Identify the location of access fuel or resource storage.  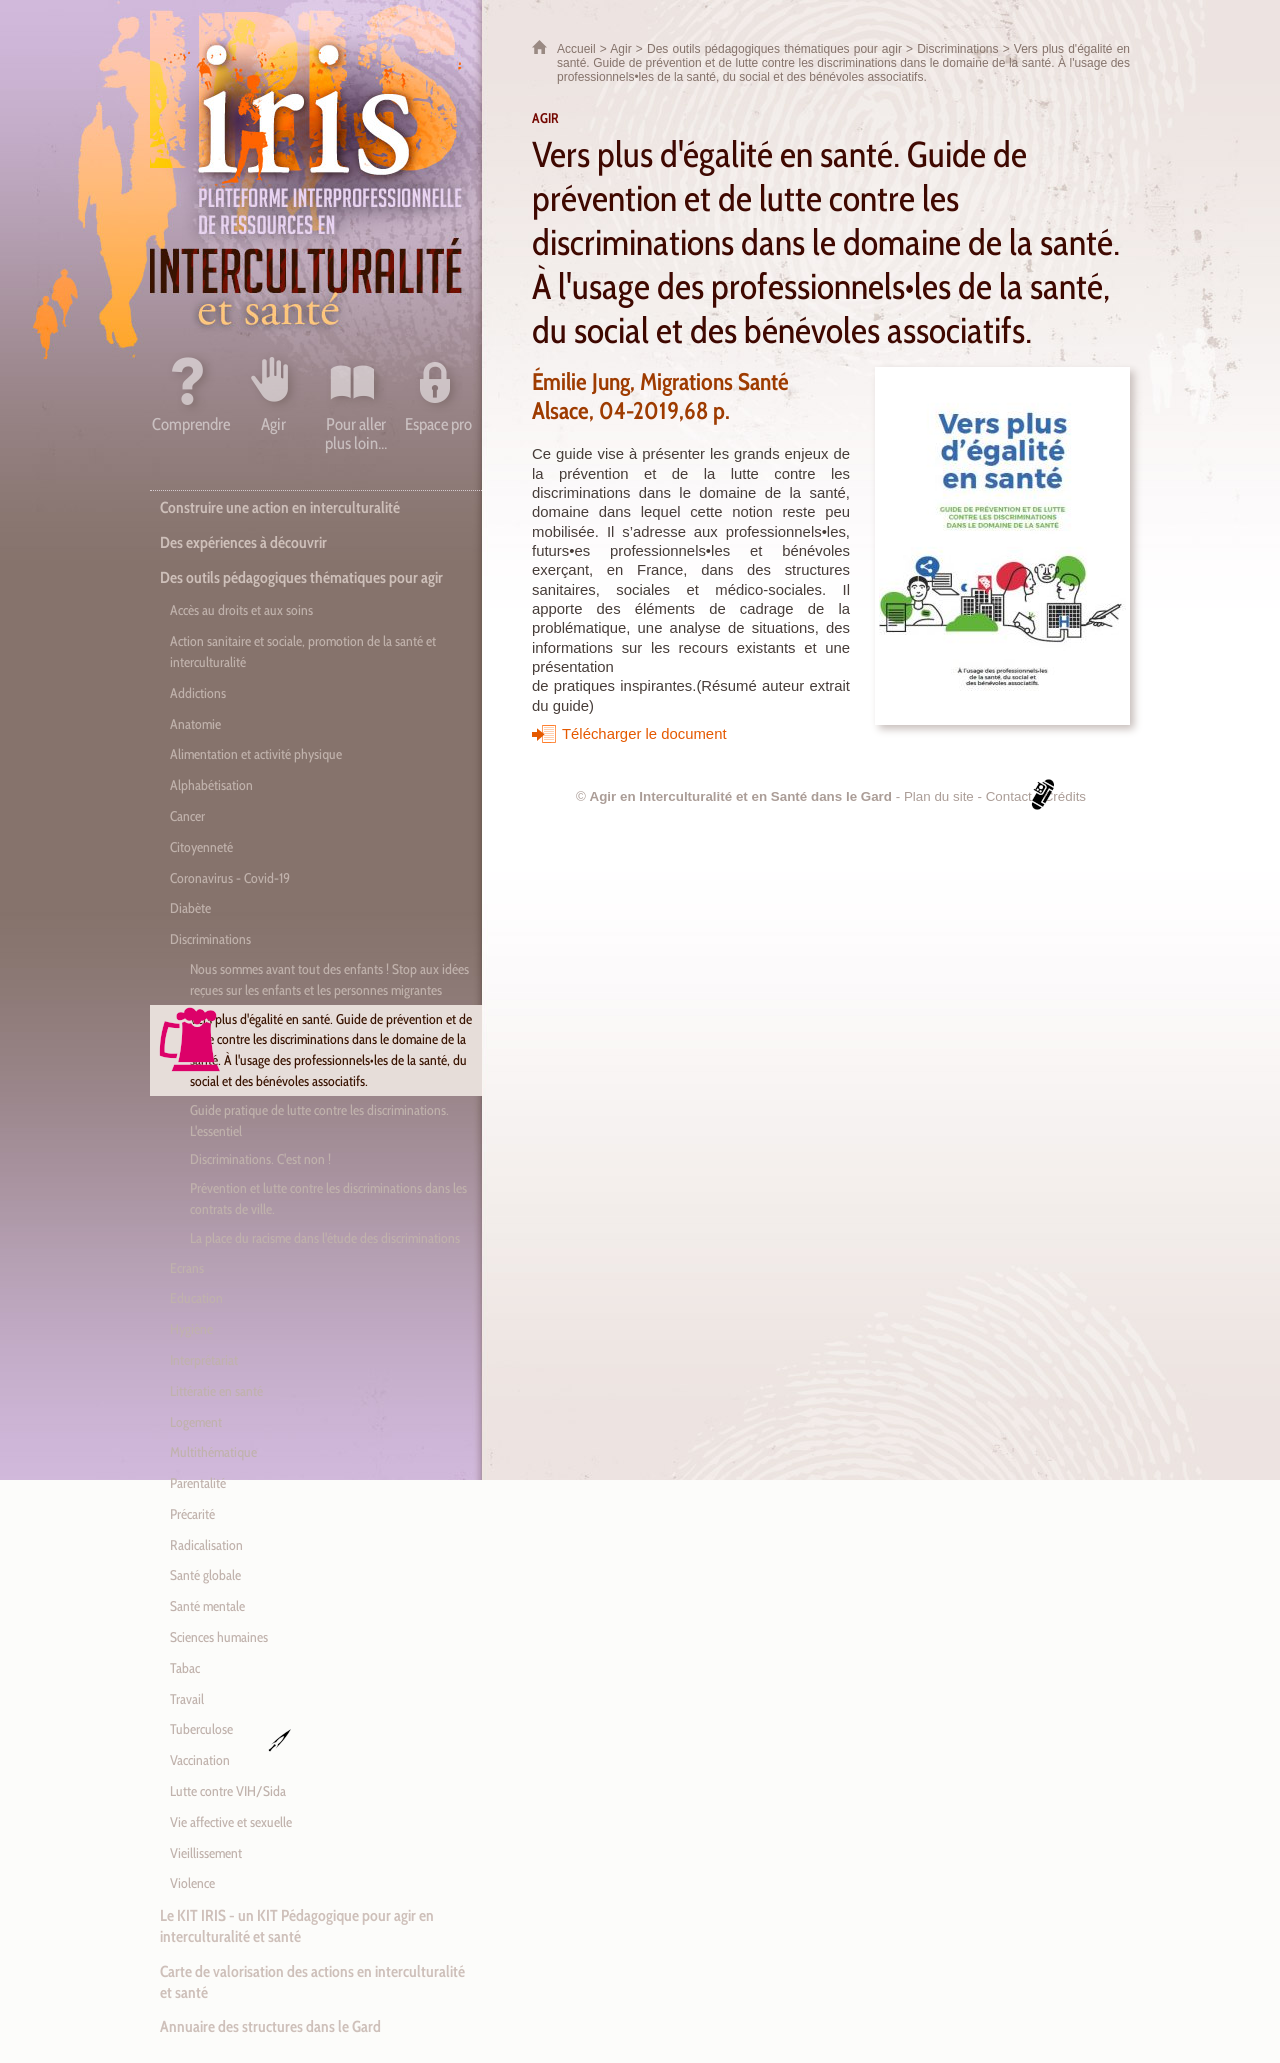
(1043, 794).